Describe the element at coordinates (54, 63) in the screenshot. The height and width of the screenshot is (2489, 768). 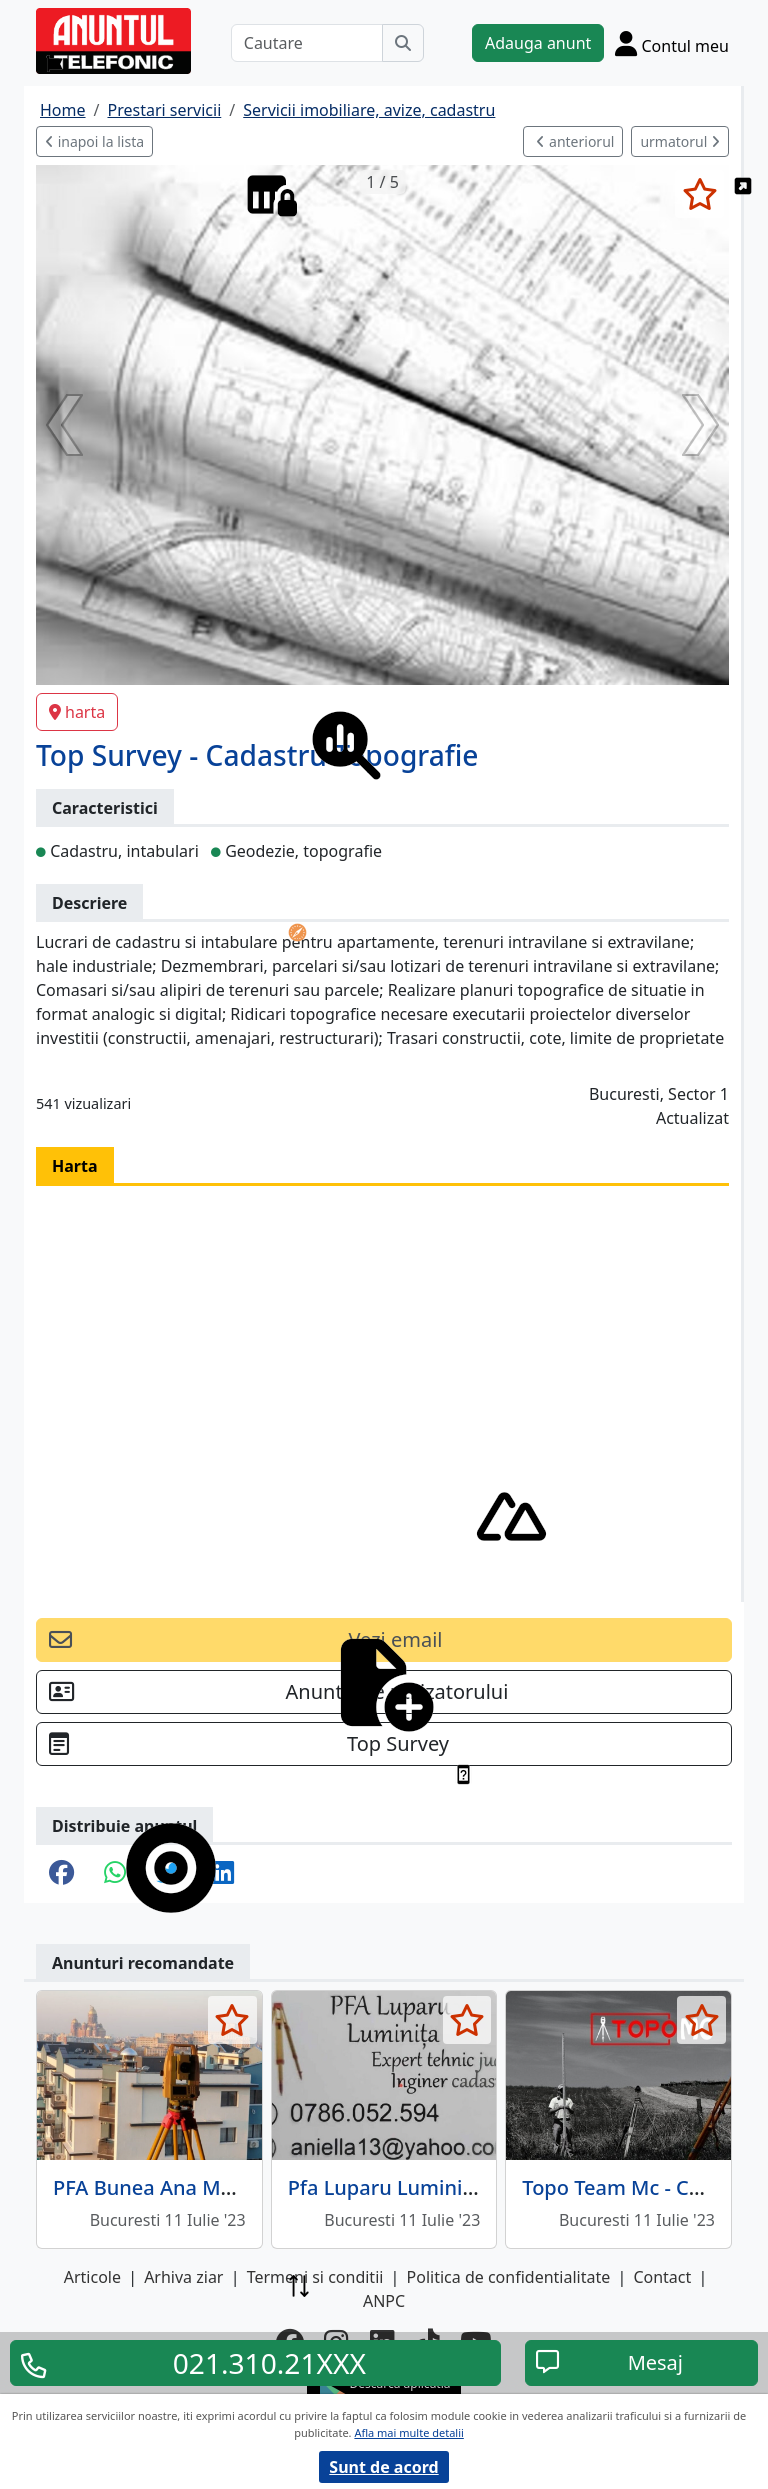
I see `font awesome brand logo` at that location.